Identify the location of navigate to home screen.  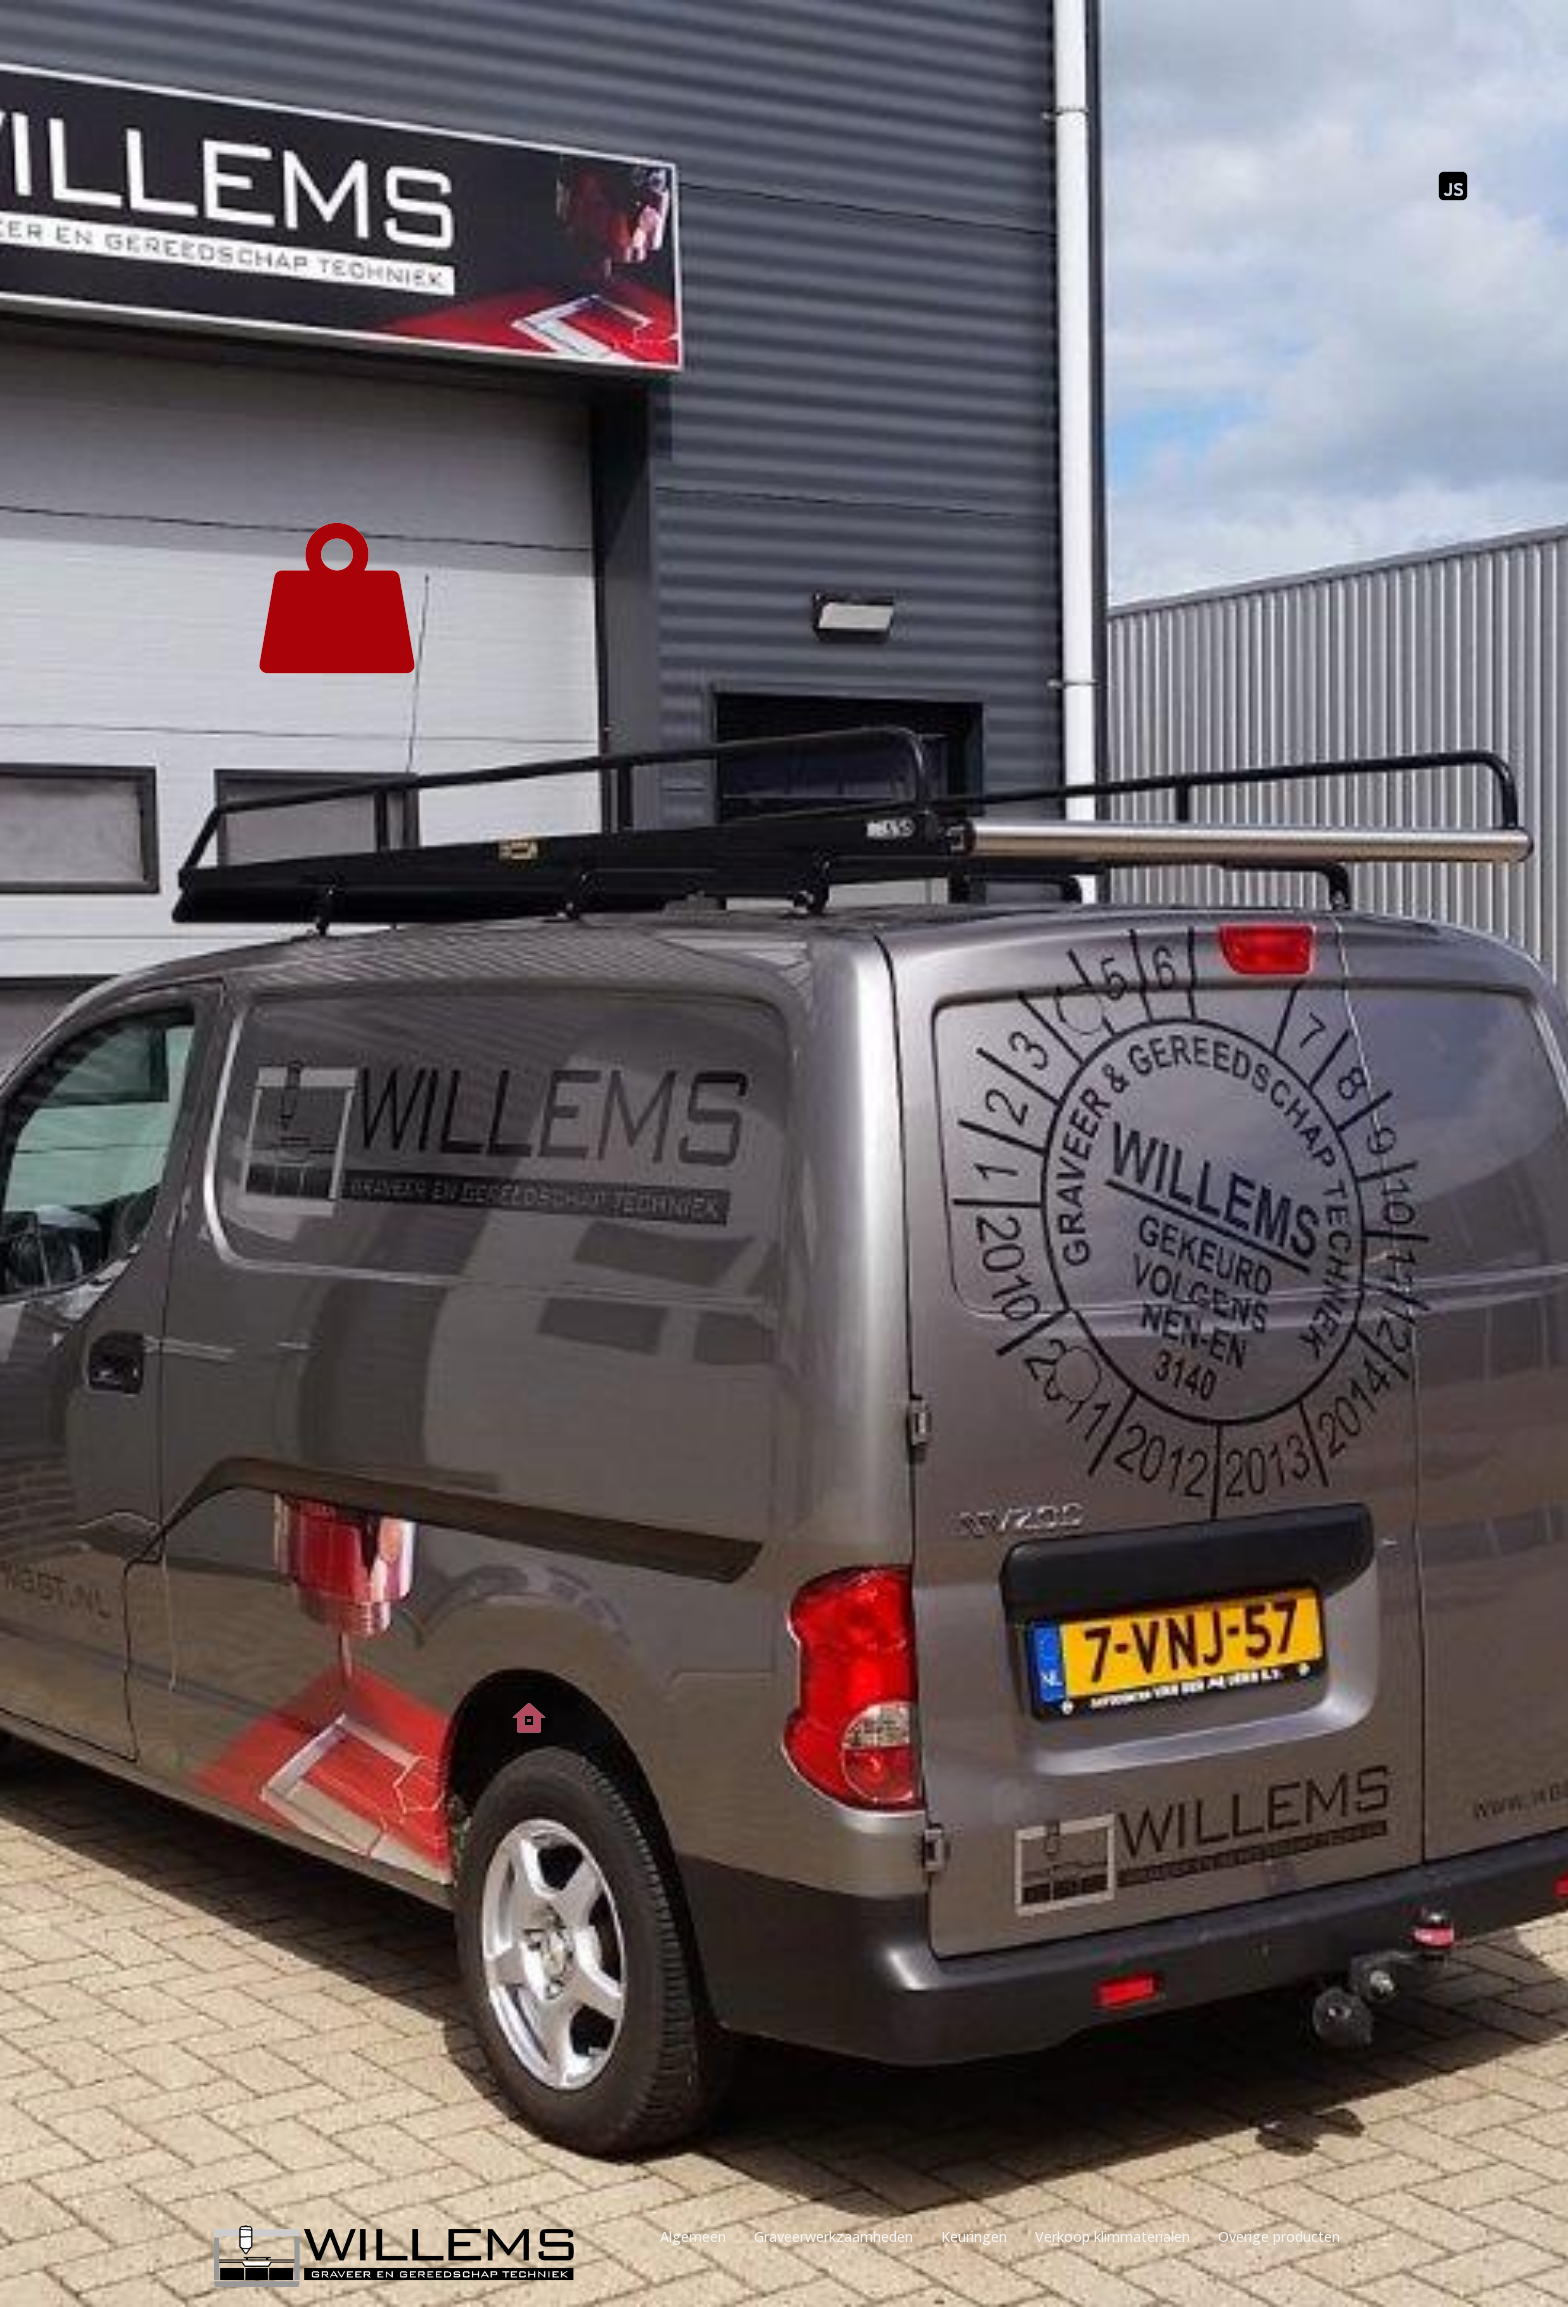
(529, 1719).